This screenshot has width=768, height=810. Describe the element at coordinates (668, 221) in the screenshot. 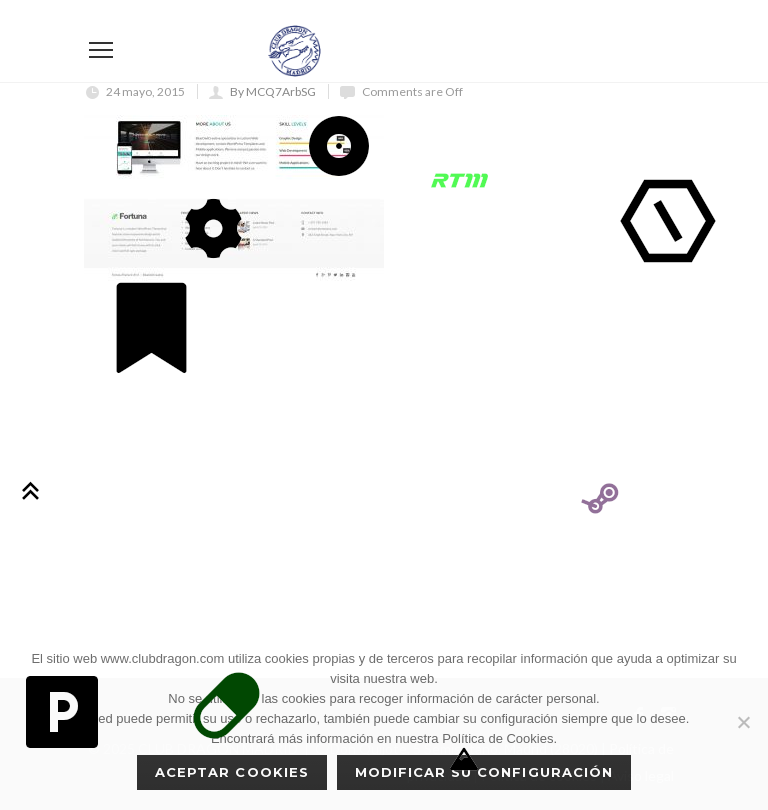

I see `access system settings` at that location.